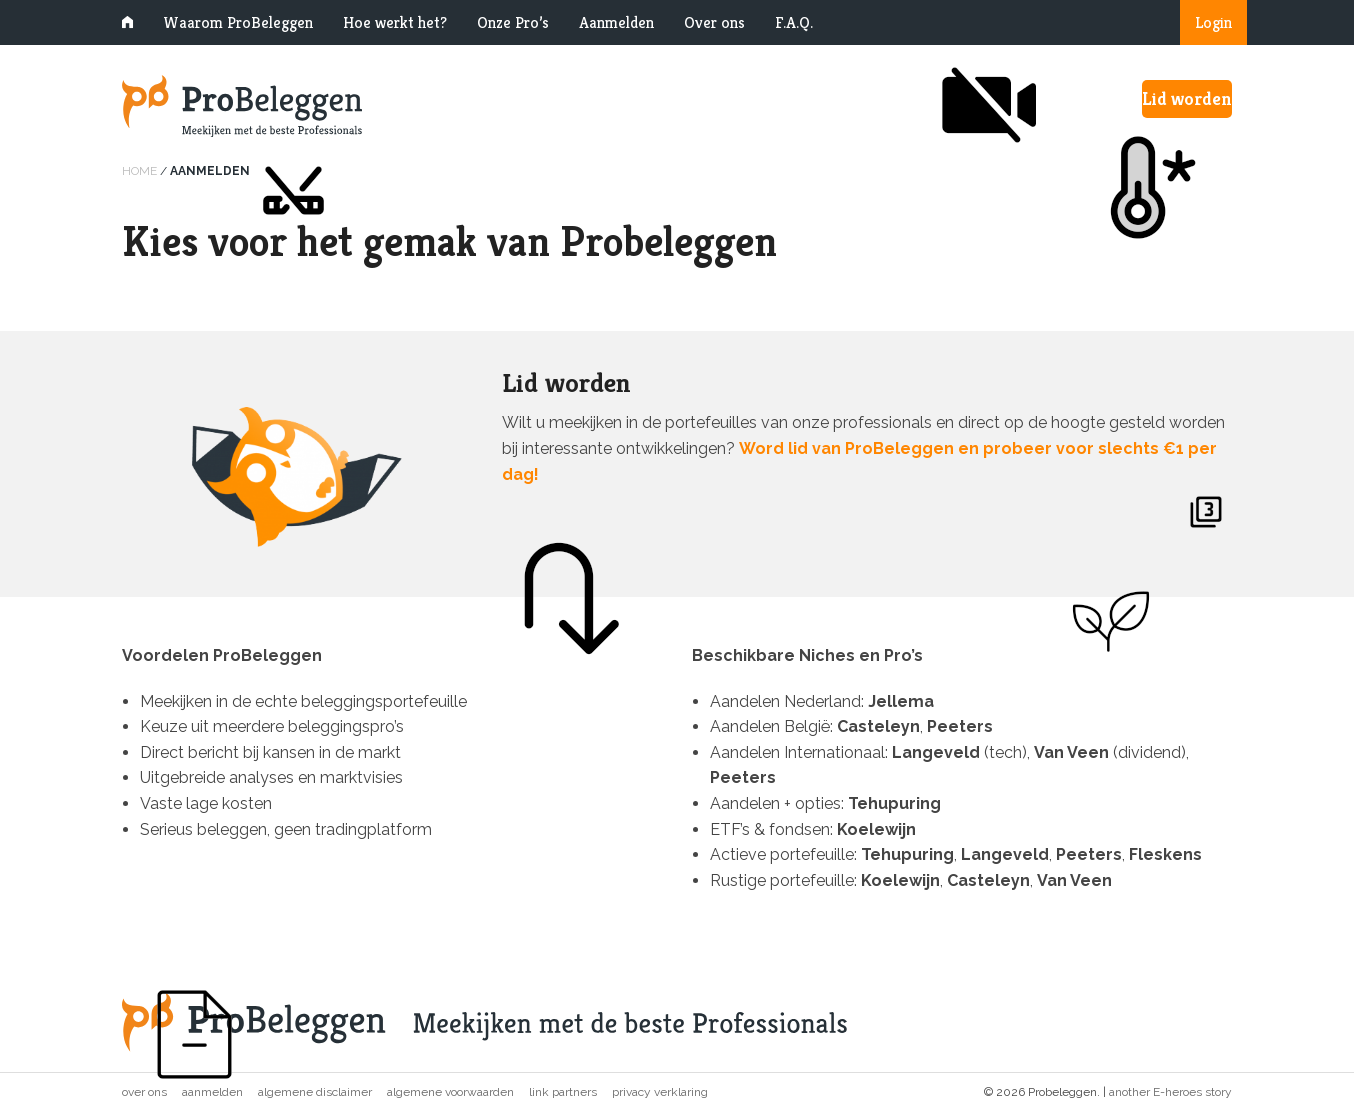 The image size is (1354, 1112). I want to click on view hockey scores or stats, so click(293, 190).